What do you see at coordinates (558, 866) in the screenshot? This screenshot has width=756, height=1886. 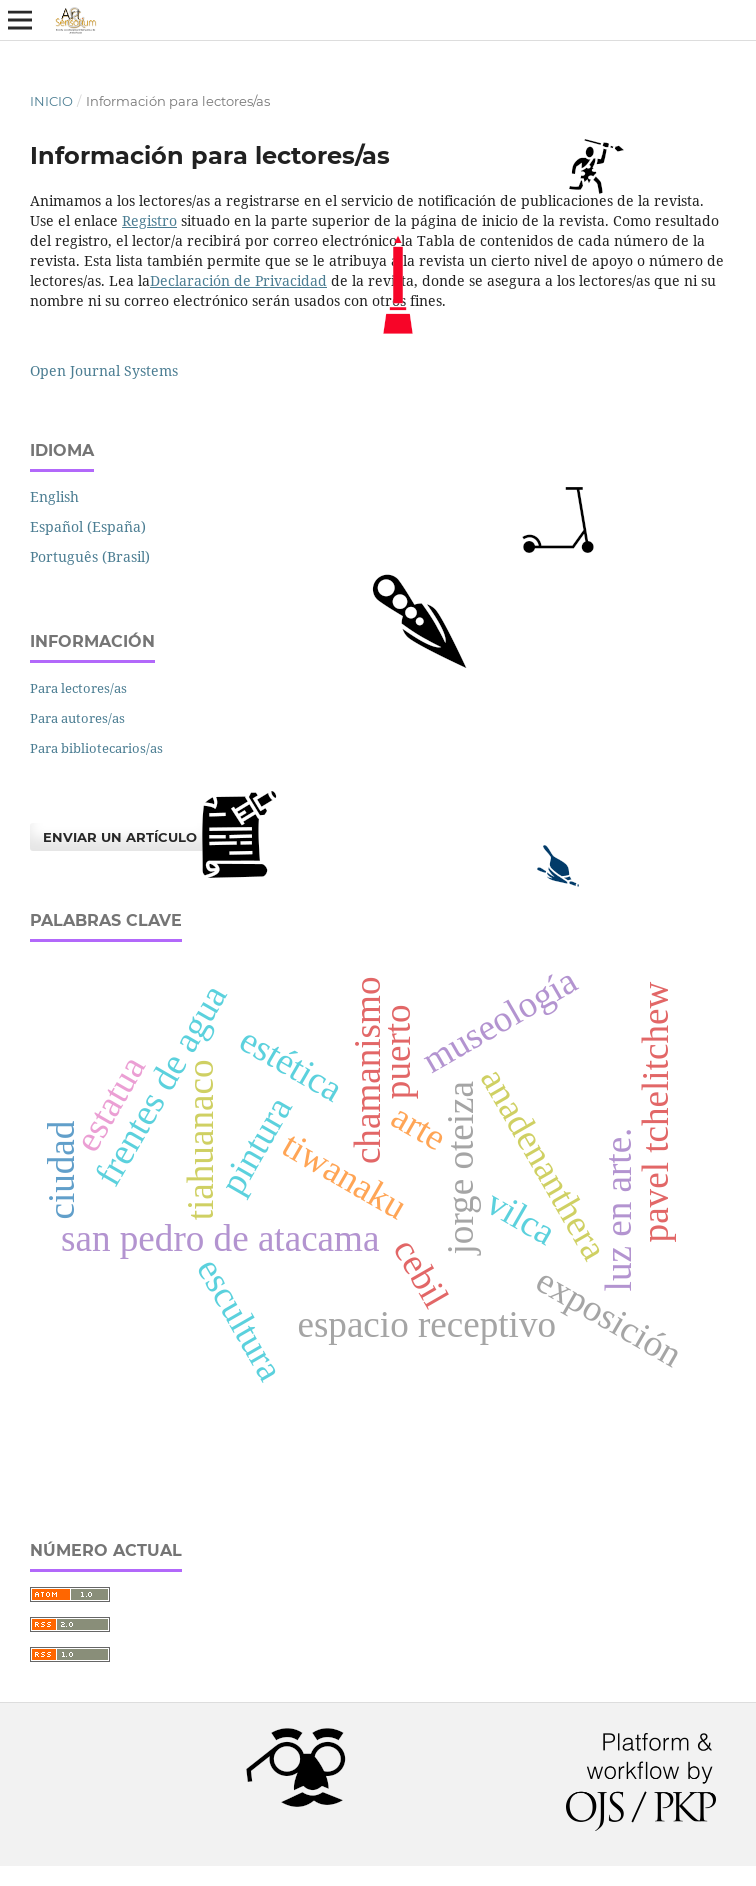 I see `craft or upgrade items at the forge` at bounding box center [558, 866].